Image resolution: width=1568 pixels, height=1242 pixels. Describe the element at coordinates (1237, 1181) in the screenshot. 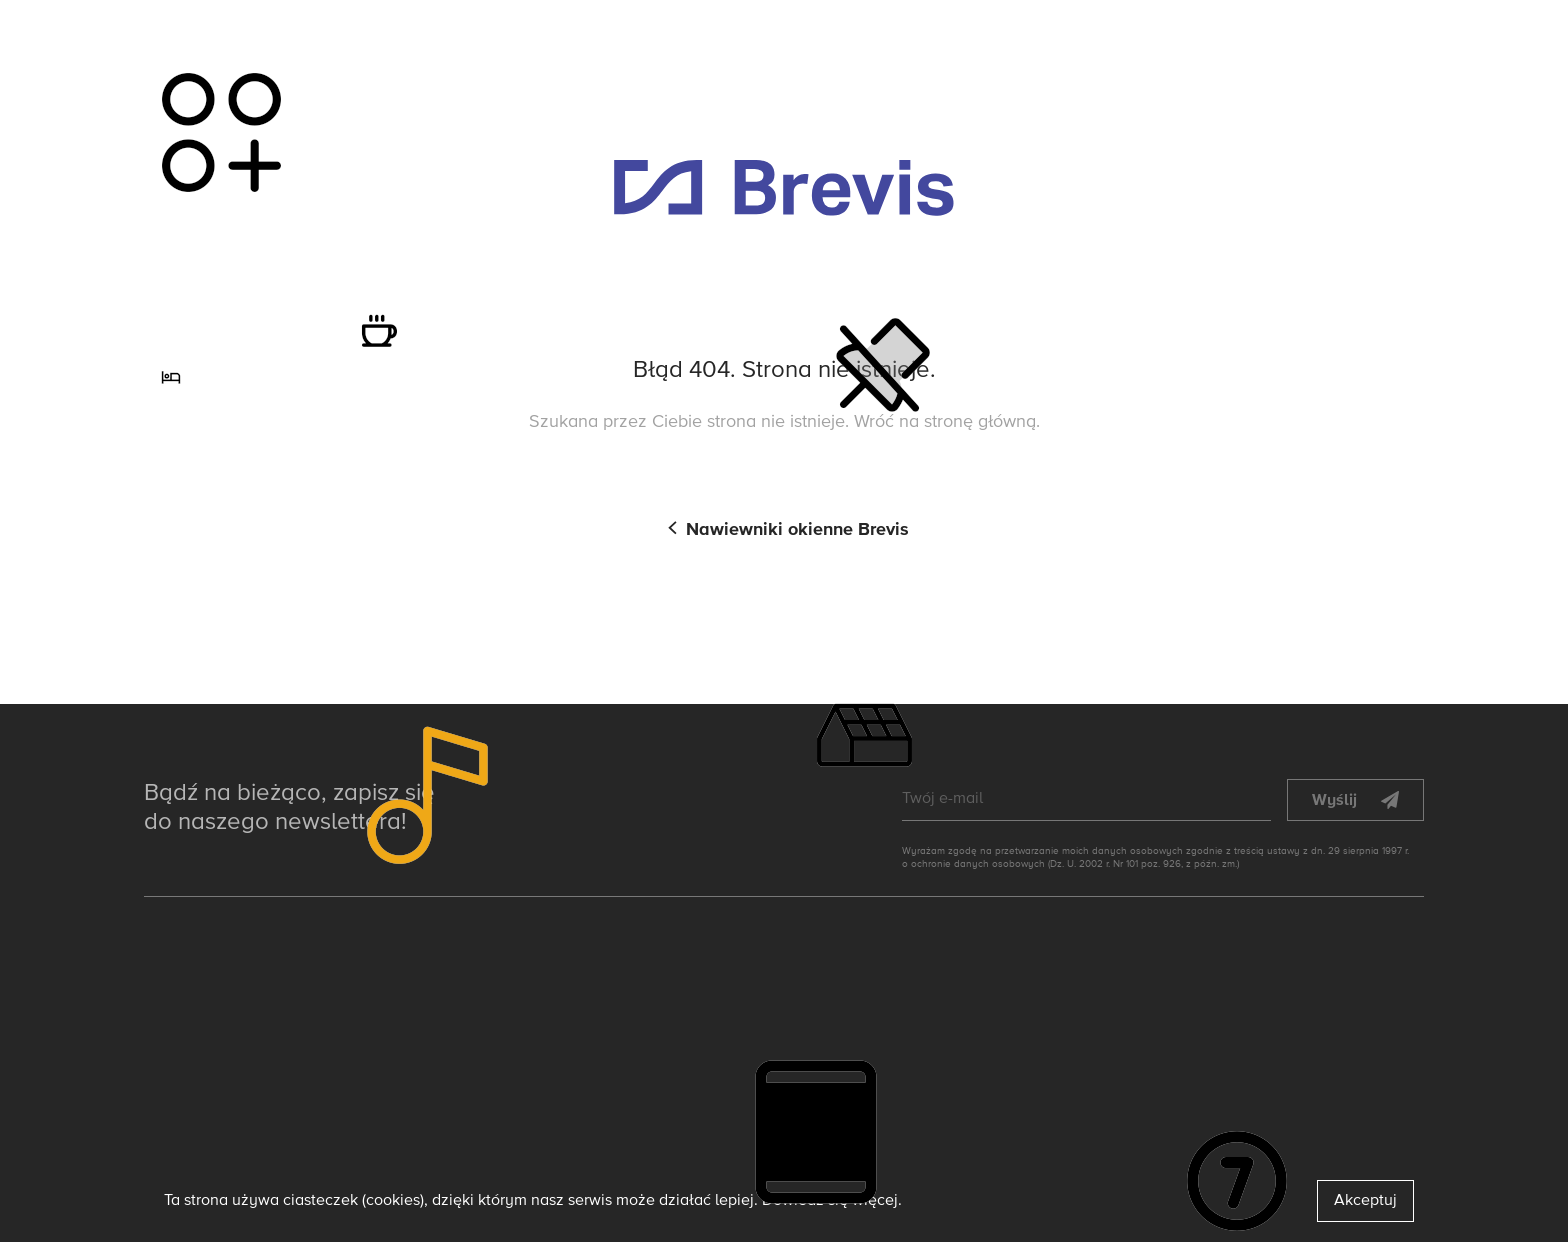

I see `indicates step 7 in a numbered sequence` at that location.